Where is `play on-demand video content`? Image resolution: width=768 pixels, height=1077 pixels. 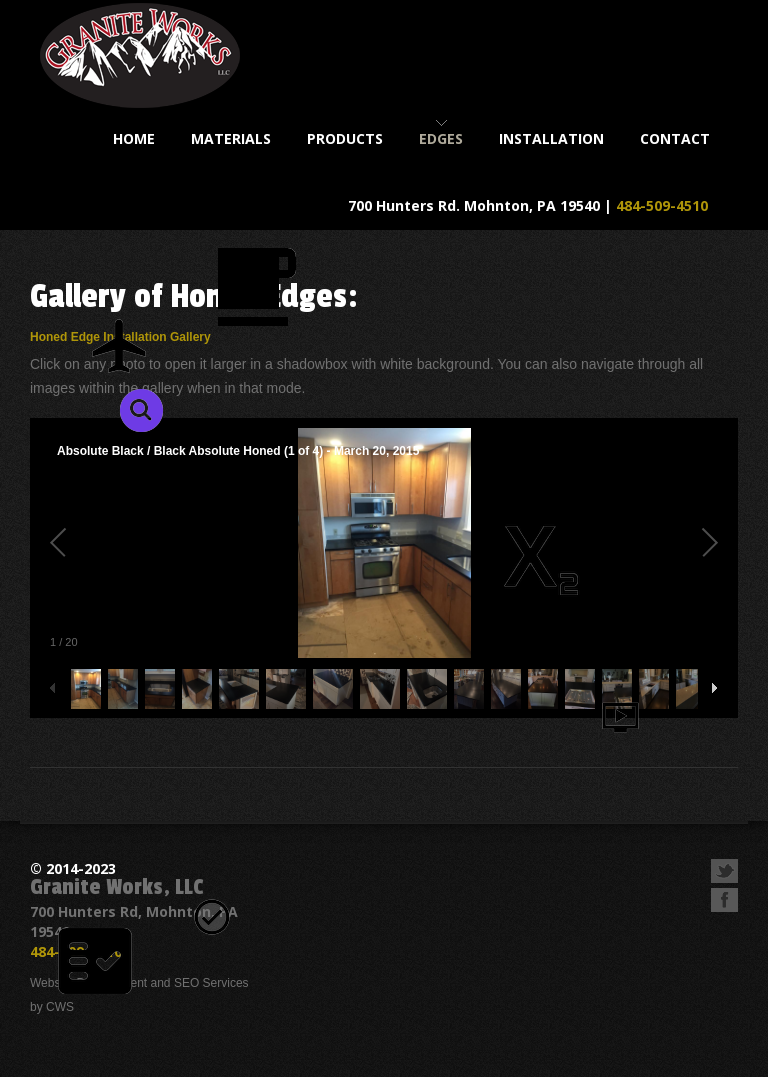
play on-demand video content is located at coordinates (620, 717).